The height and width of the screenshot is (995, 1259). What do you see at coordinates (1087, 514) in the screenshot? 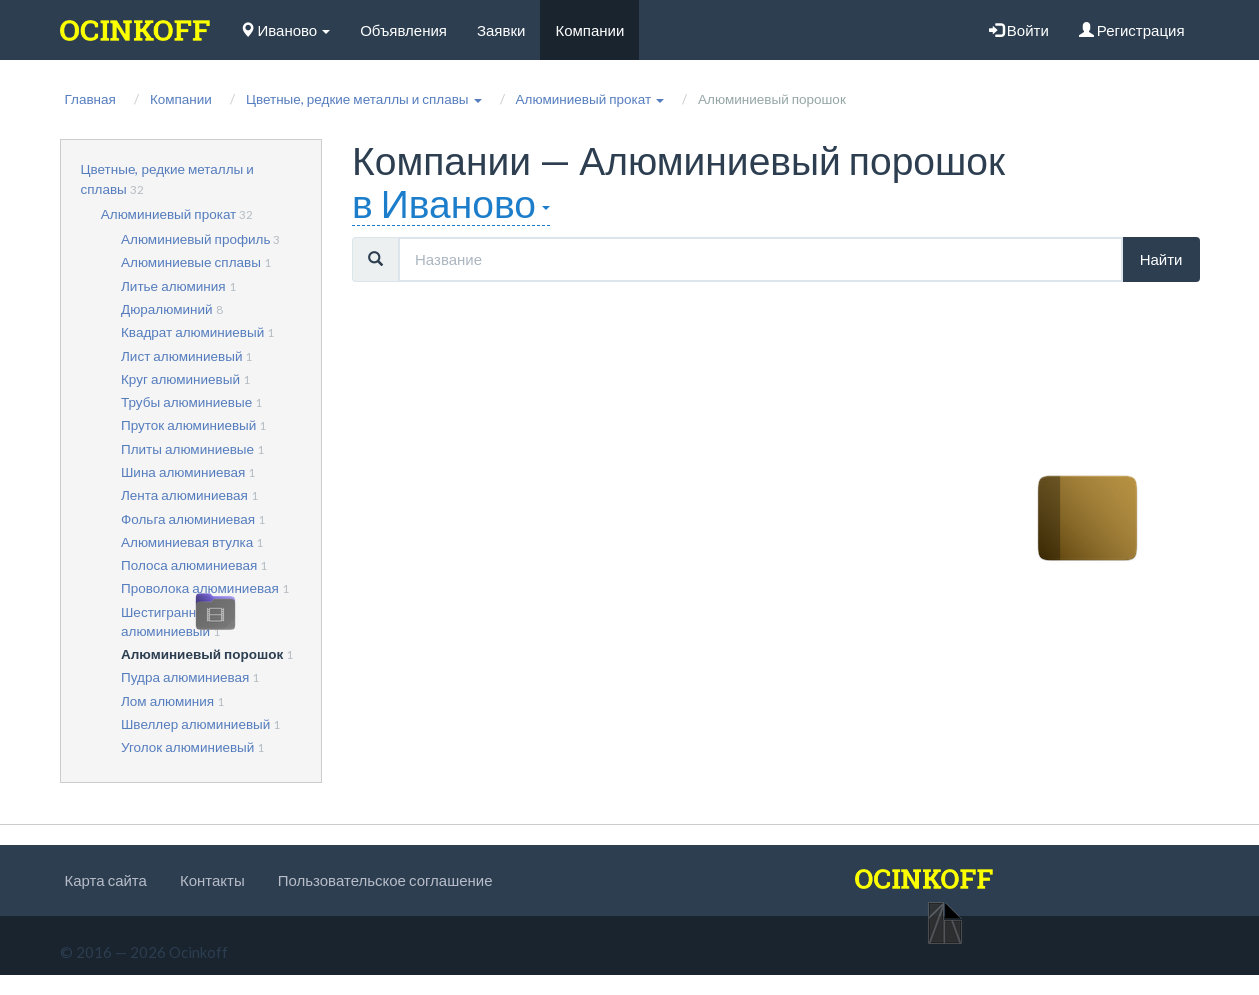
I see `access the desktop folder` at bounding box center [1087, 514].